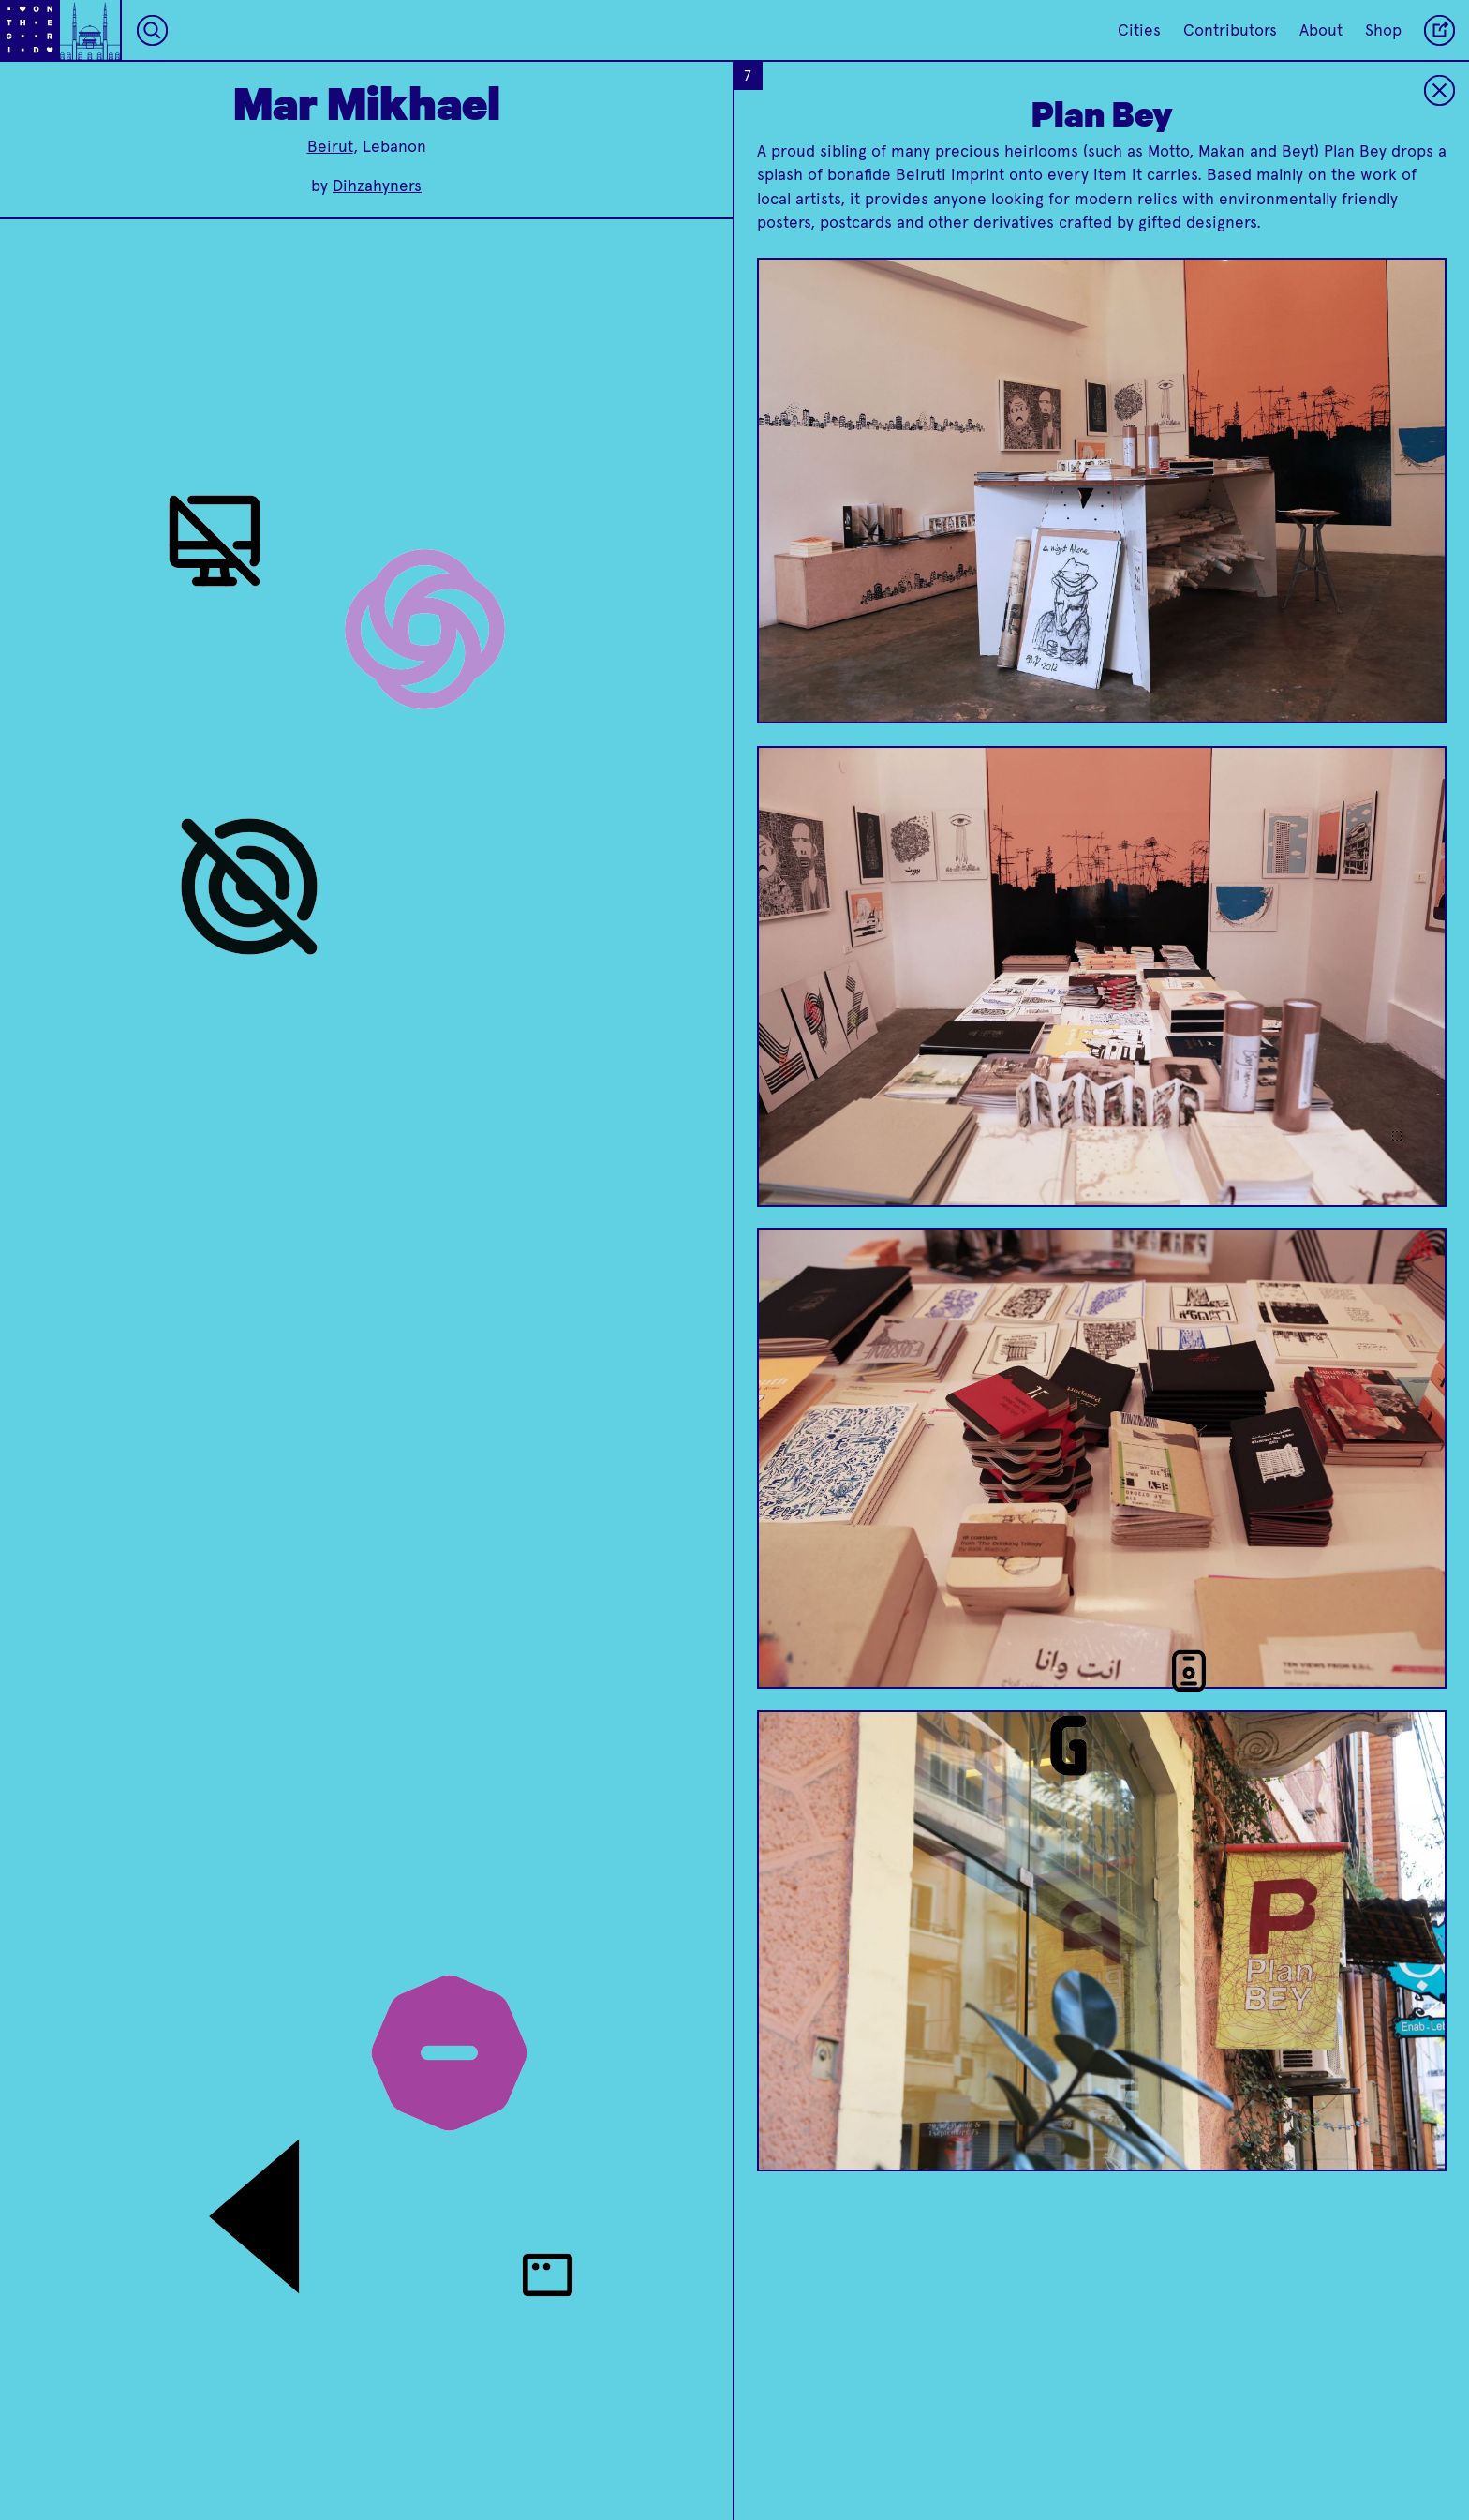 This screenshot has height=2520, width=1469. What do you see at coordinates (424, 629) in the screenshot?
I see `open loom video recording app` at bounding box center [424, 629].